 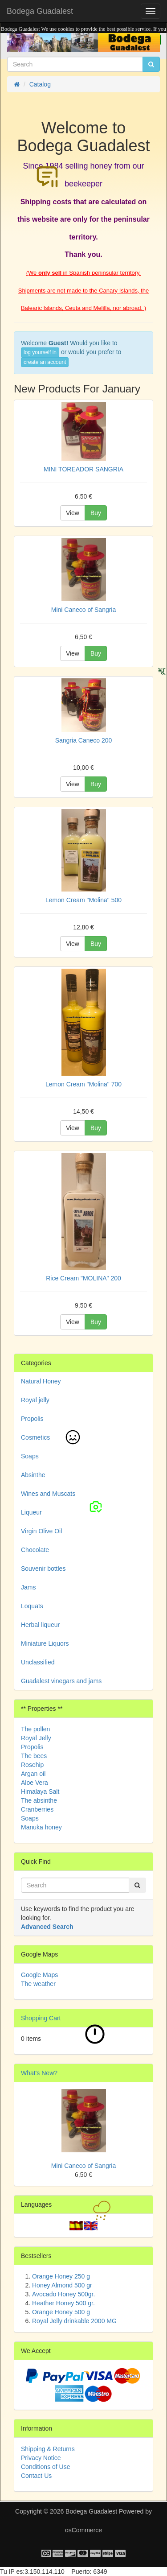 I want to click on playlist unavailable or disabled, so click(x=162, y=671).